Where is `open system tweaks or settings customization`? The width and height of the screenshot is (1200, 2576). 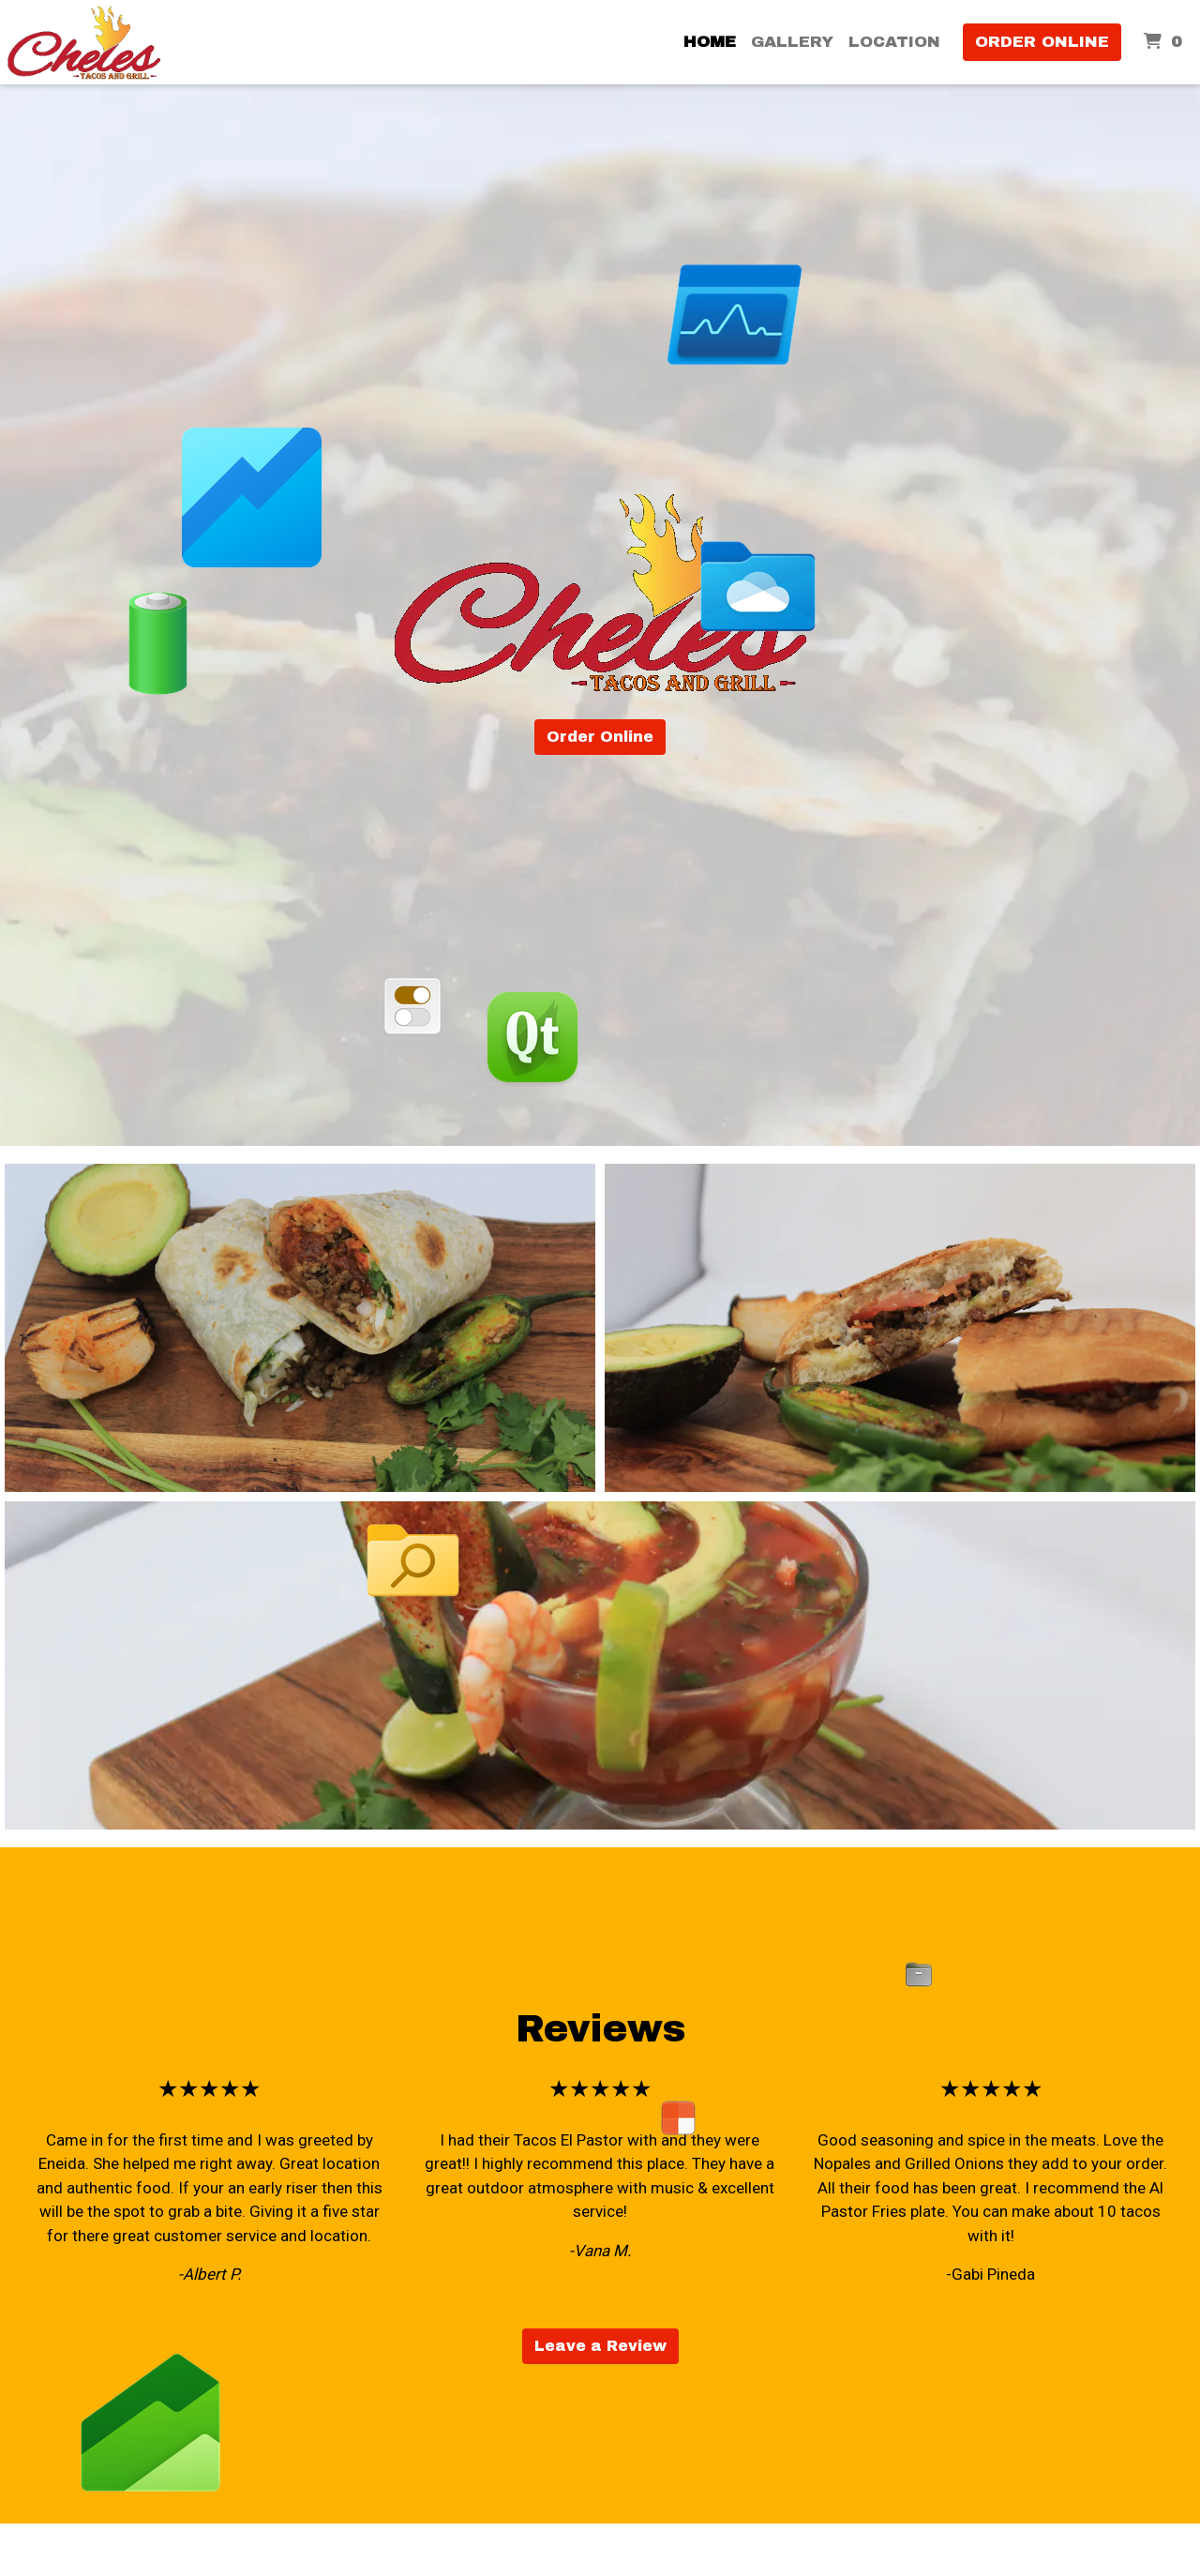 open system tweaks or settings customization is located at coordinates (412, 1006).